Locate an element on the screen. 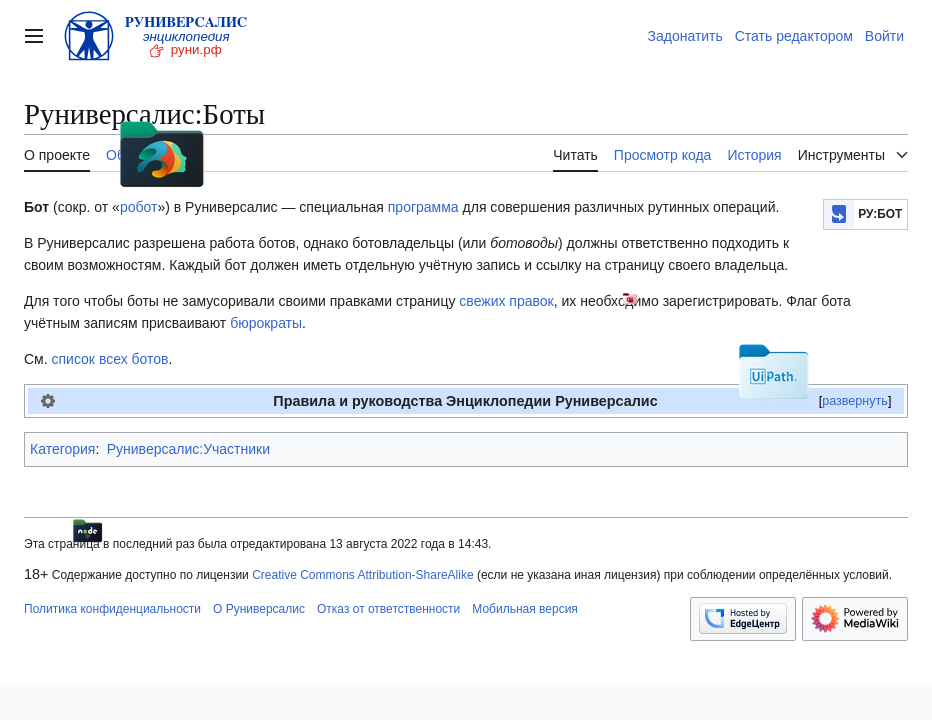 The height and width of the screenshot is (720, 932). open folder containing node.js project files is located at coordinates (87, 531).